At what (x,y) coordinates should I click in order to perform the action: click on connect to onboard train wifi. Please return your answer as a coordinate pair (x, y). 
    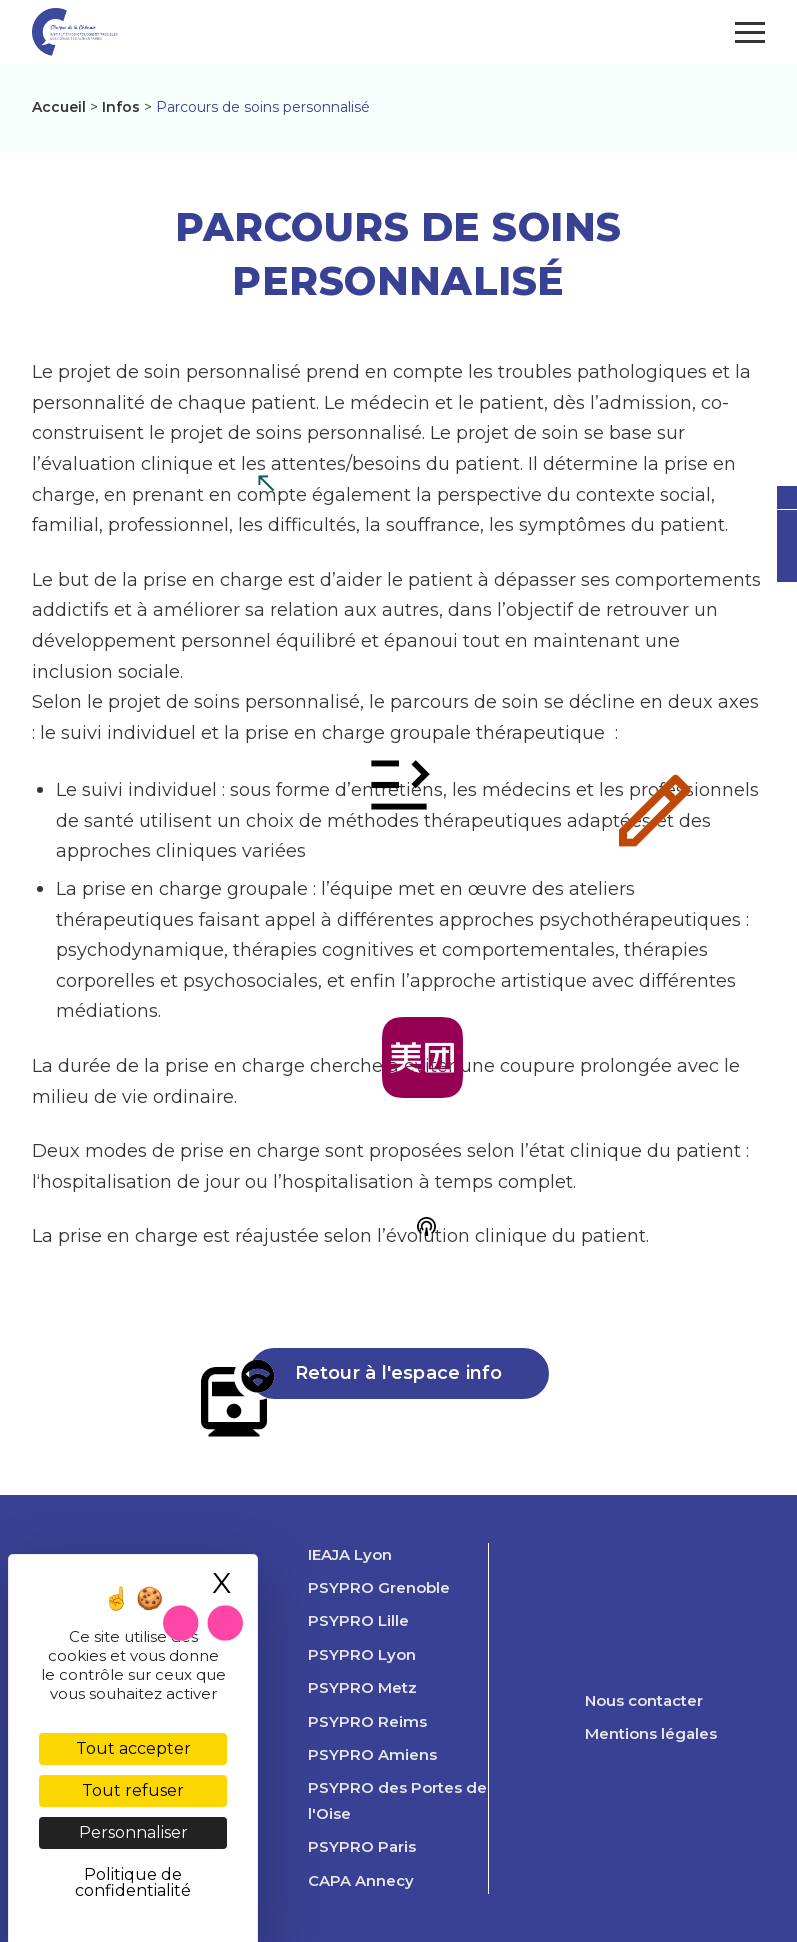
    Looking at the image, I should click on (234, 1400).